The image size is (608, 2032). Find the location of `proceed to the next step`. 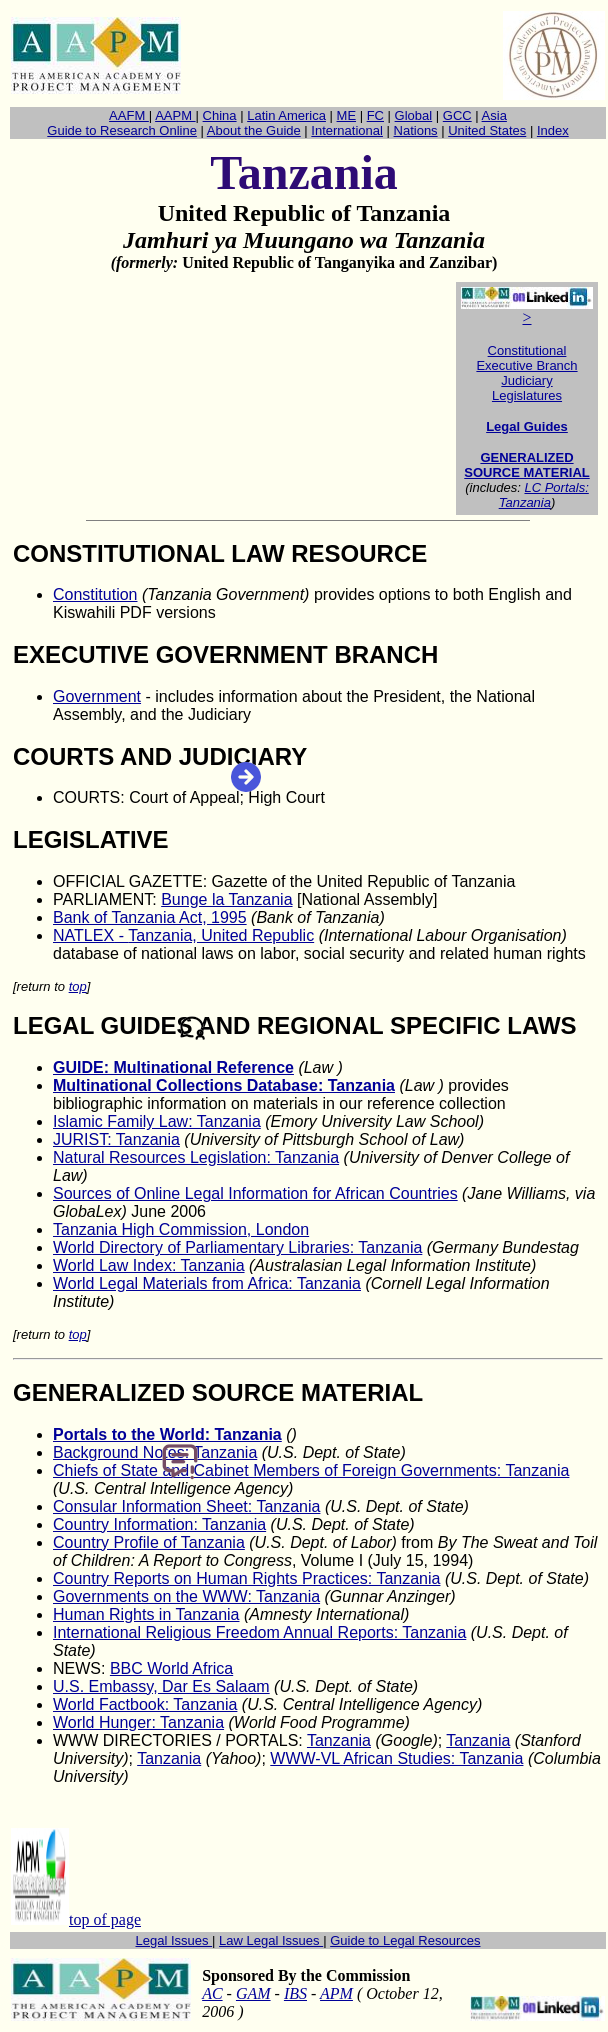

proceed to the next step is located at coordinates (246, 777).